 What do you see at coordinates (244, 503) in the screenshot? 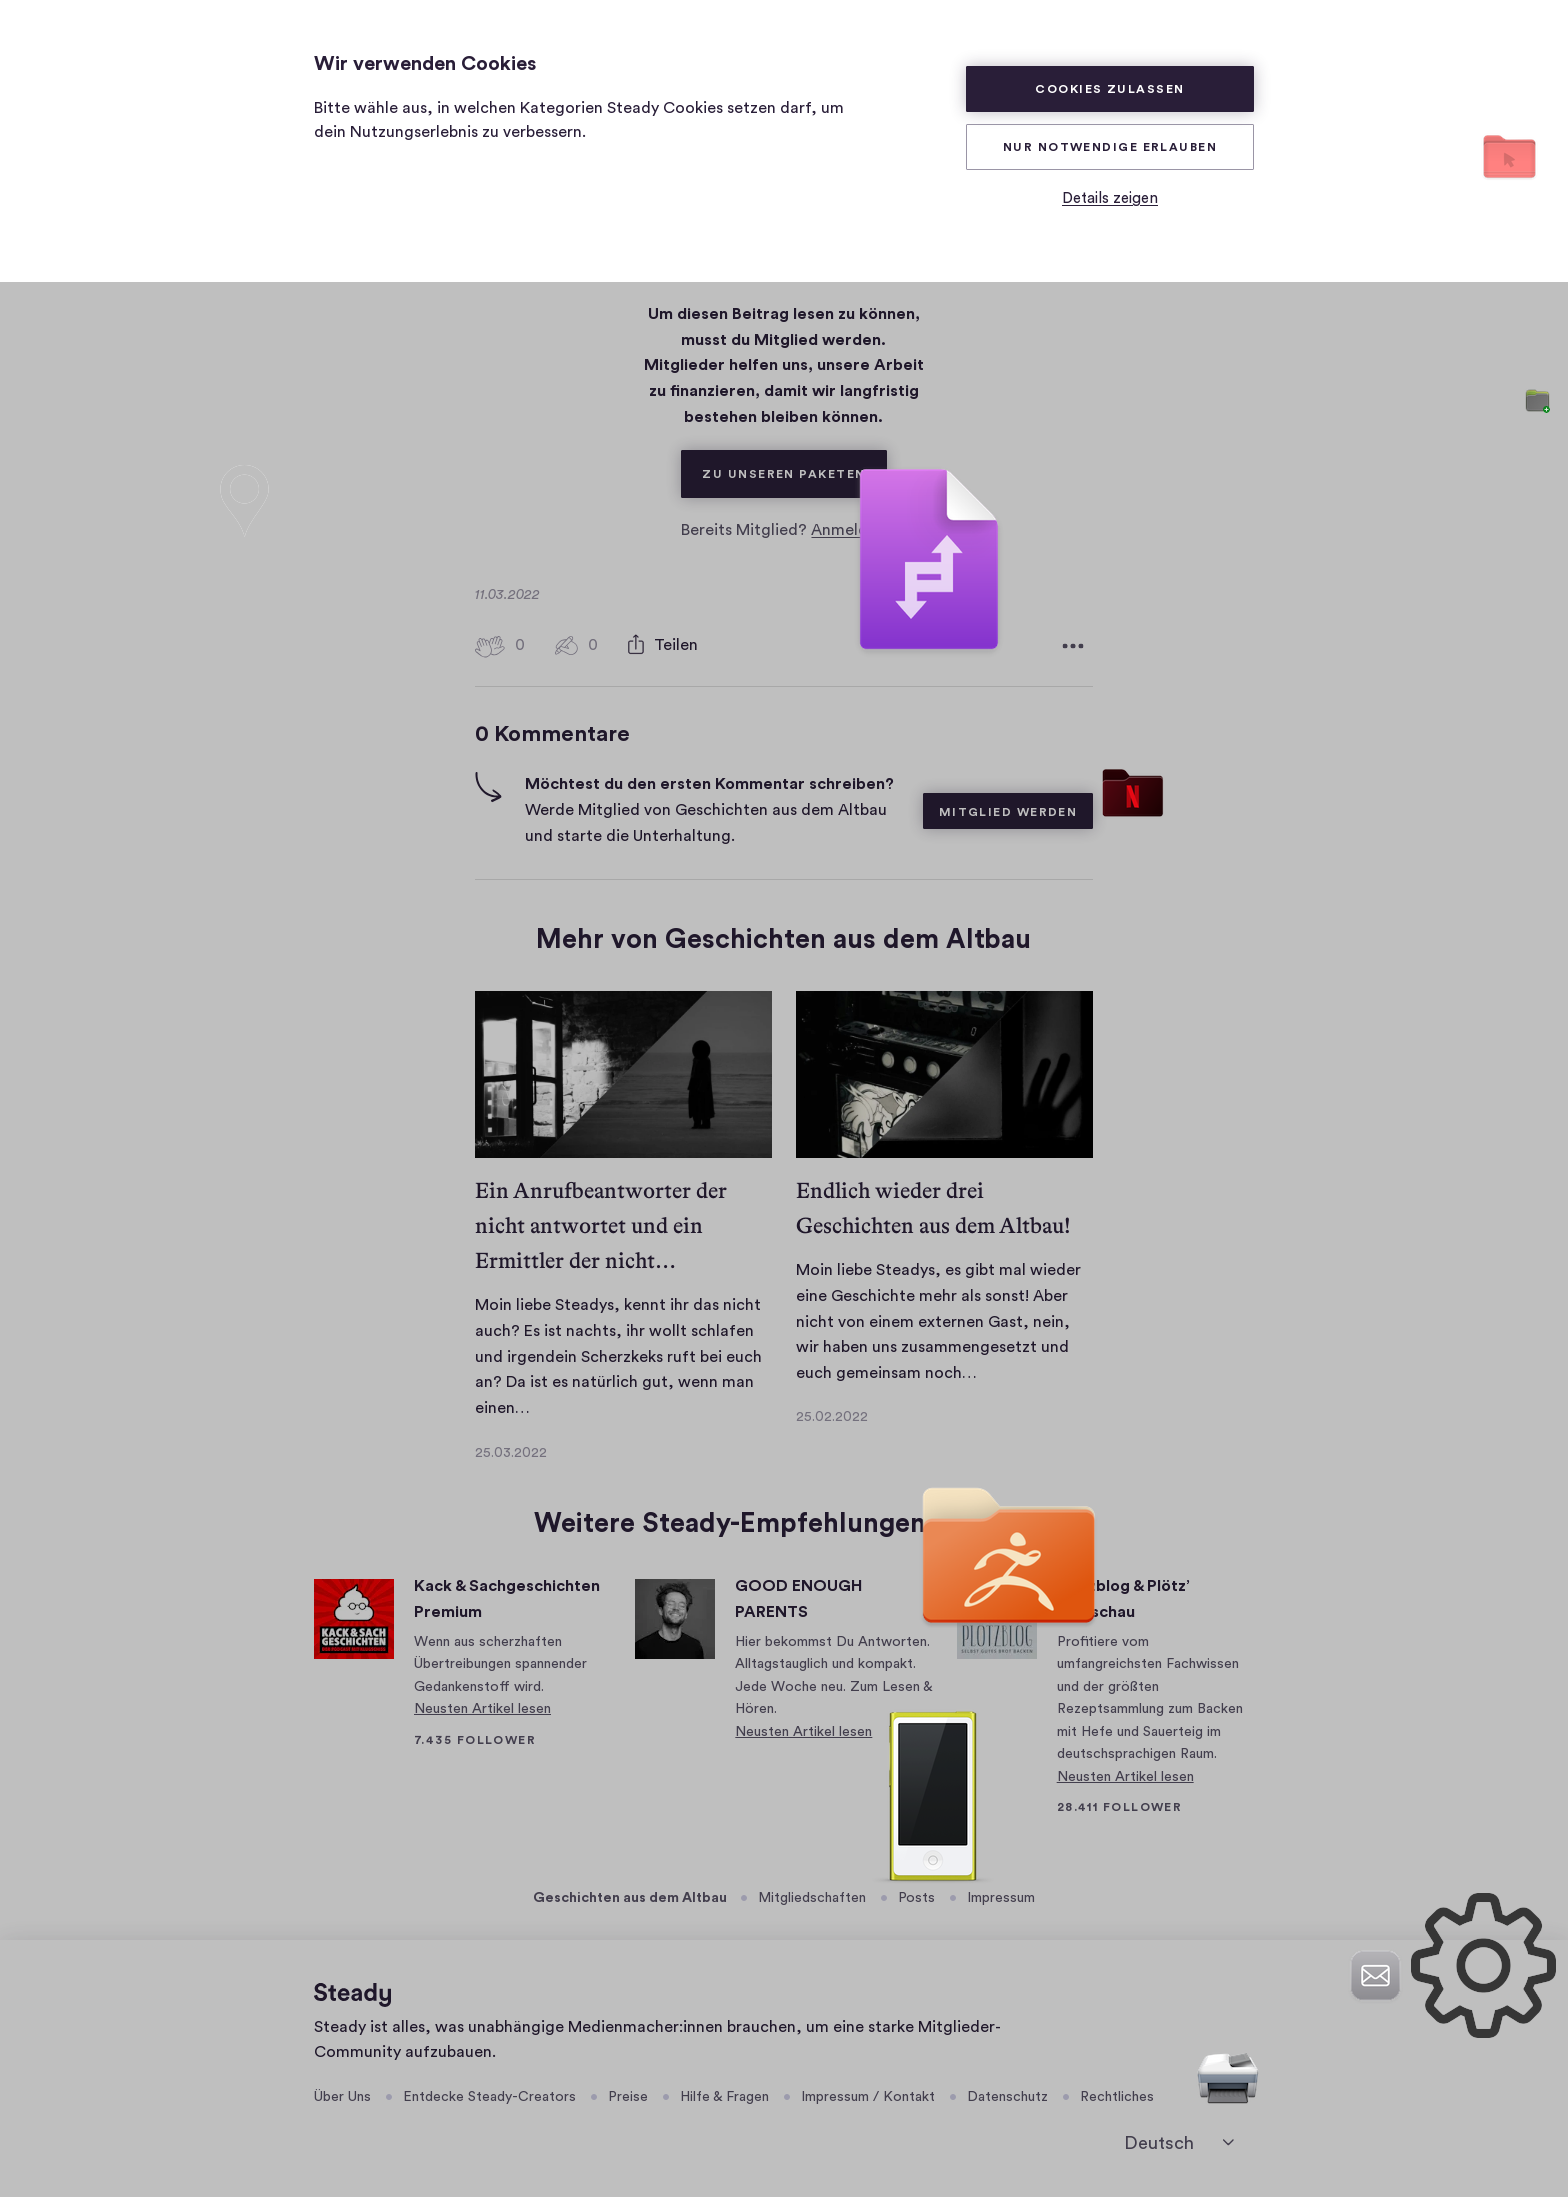
I see `mark or save a location on the map` at bounding box center [244, 503].